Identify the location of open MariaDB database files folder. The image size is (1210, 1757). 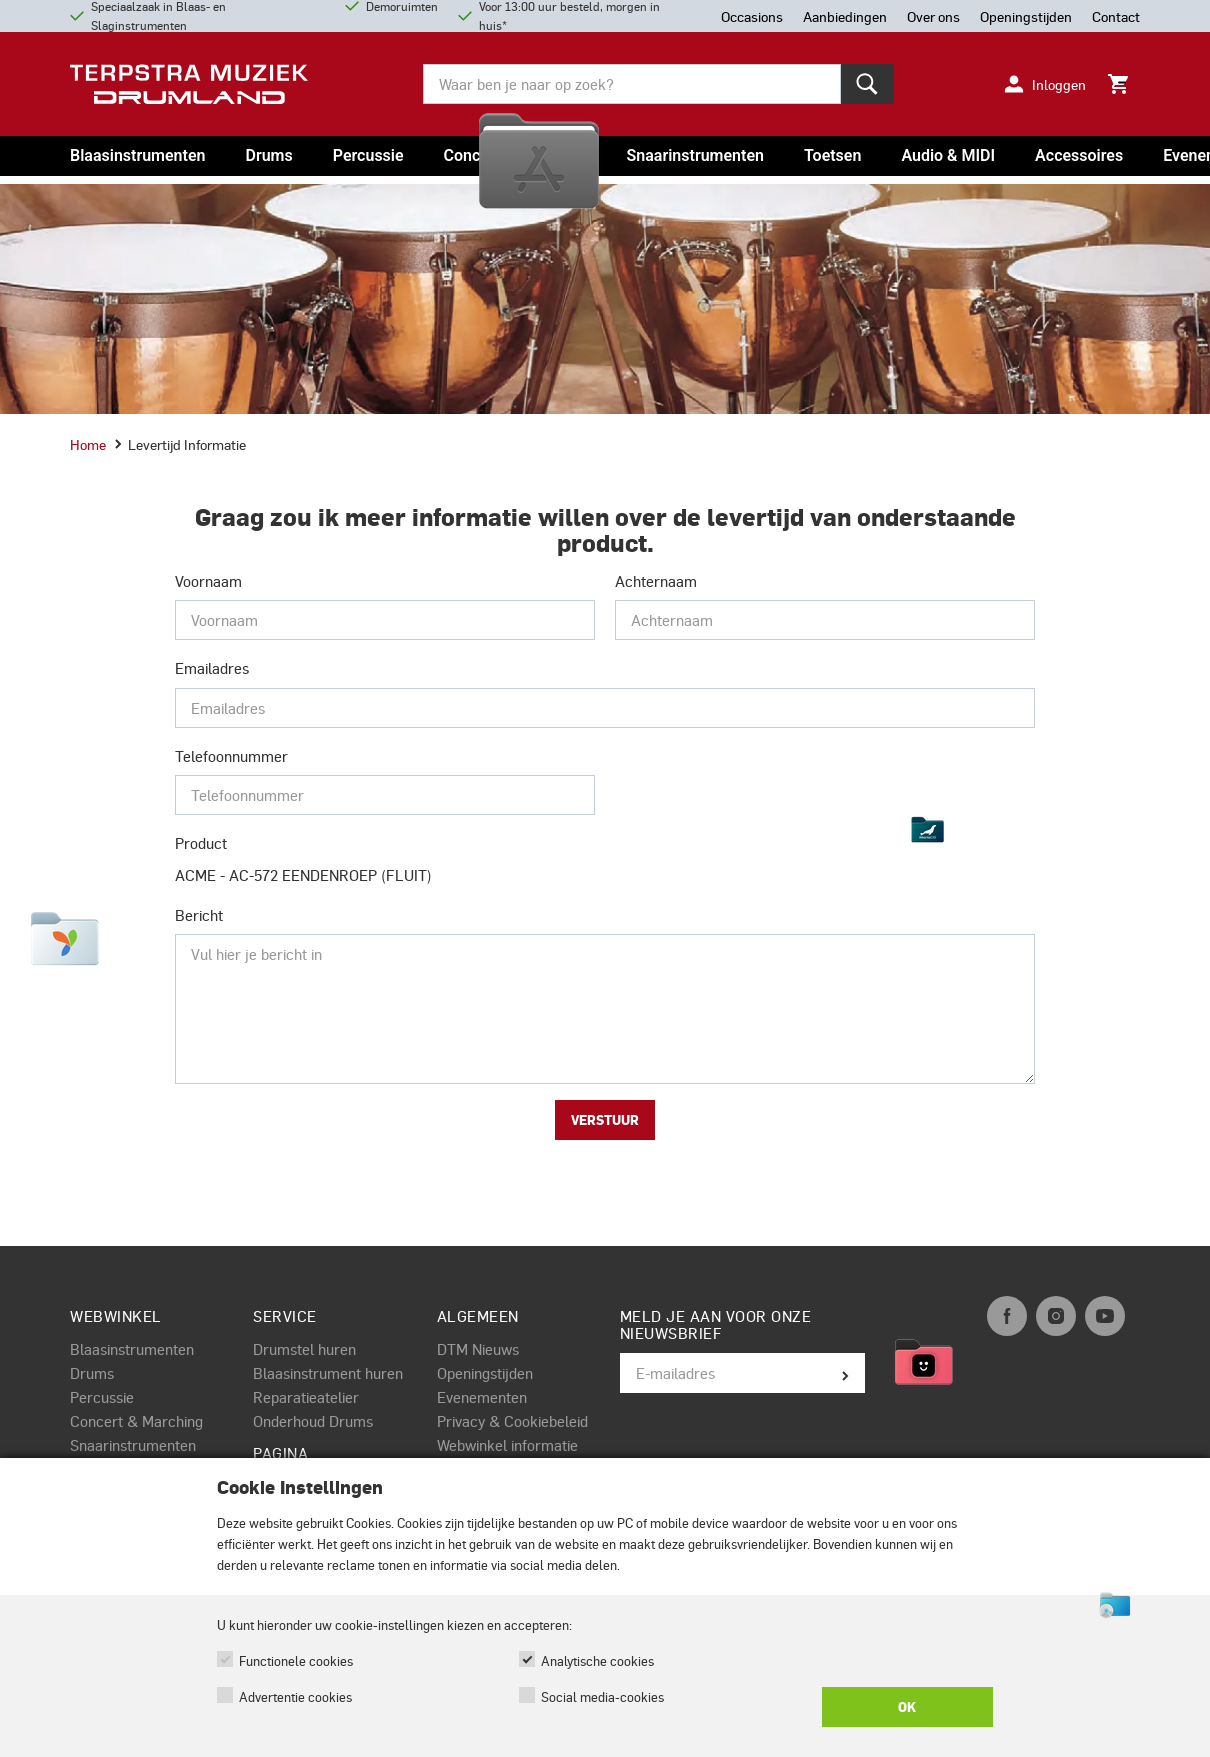
(927, 830).